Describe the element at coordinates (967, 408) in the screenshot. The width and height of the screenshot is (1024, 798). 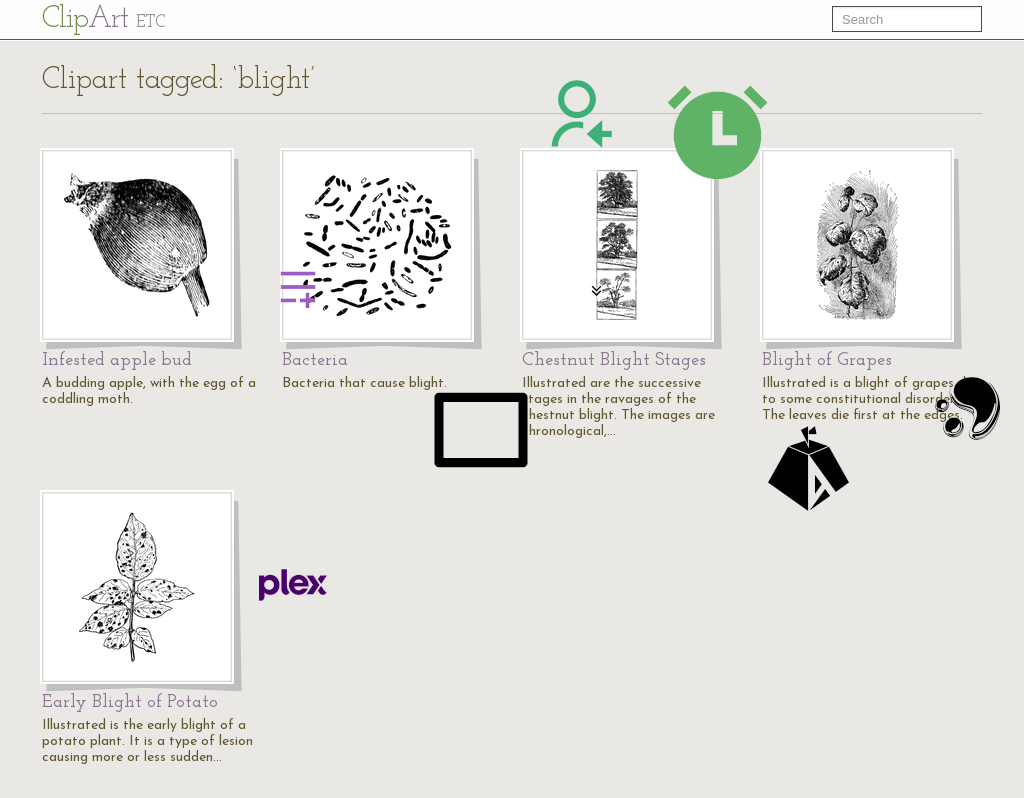
I see `mercurial version control system logo` at that location.